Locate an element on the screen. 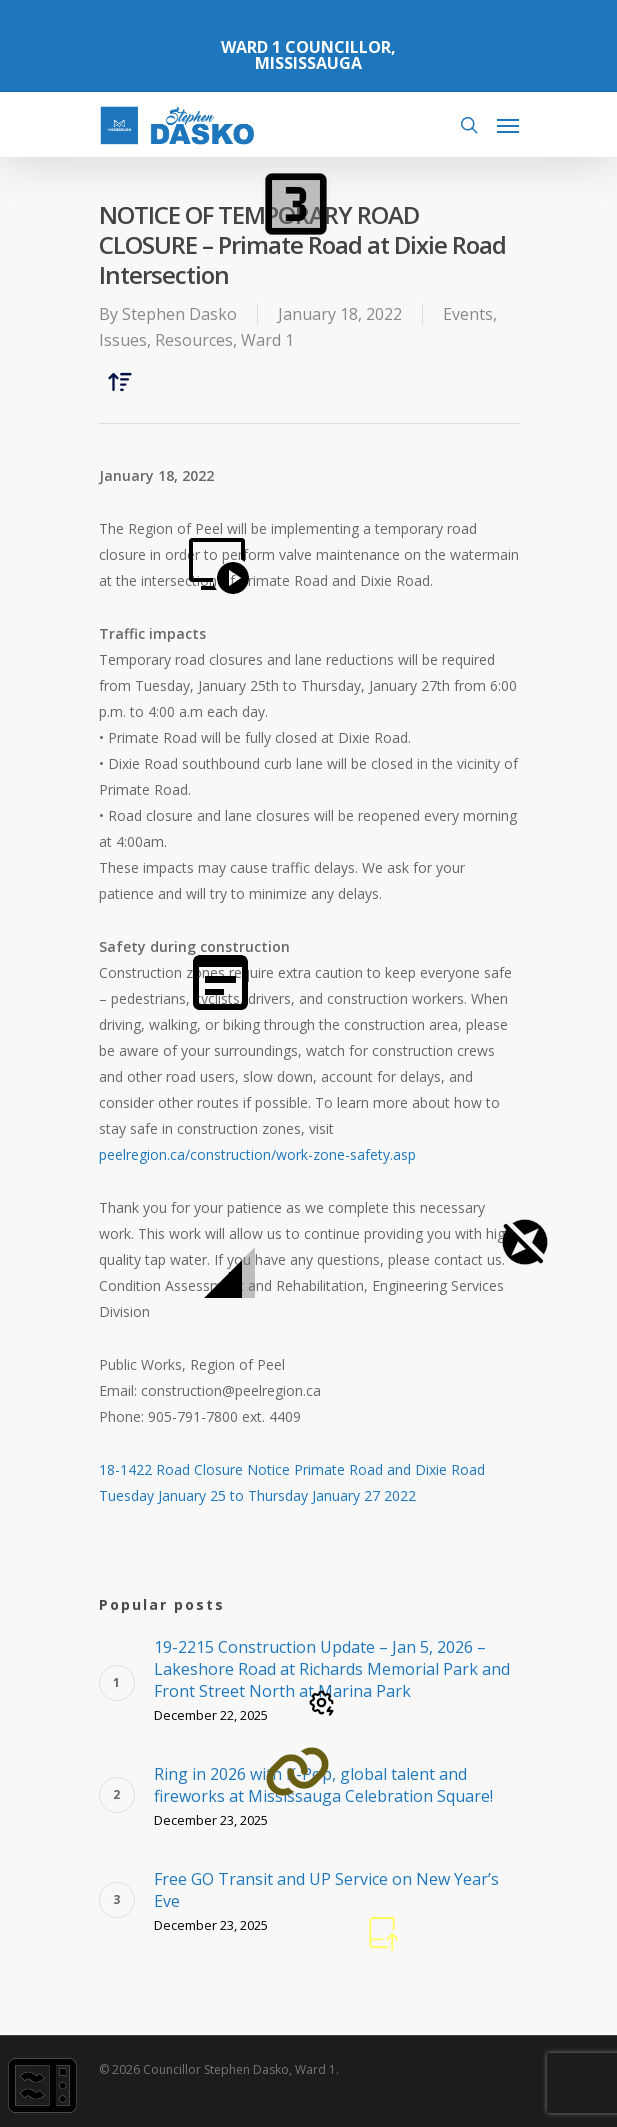 The height and width of the screenshot is (2127, 617). indicates moderate cellular signal strength is located at coordinates (229, 1272).